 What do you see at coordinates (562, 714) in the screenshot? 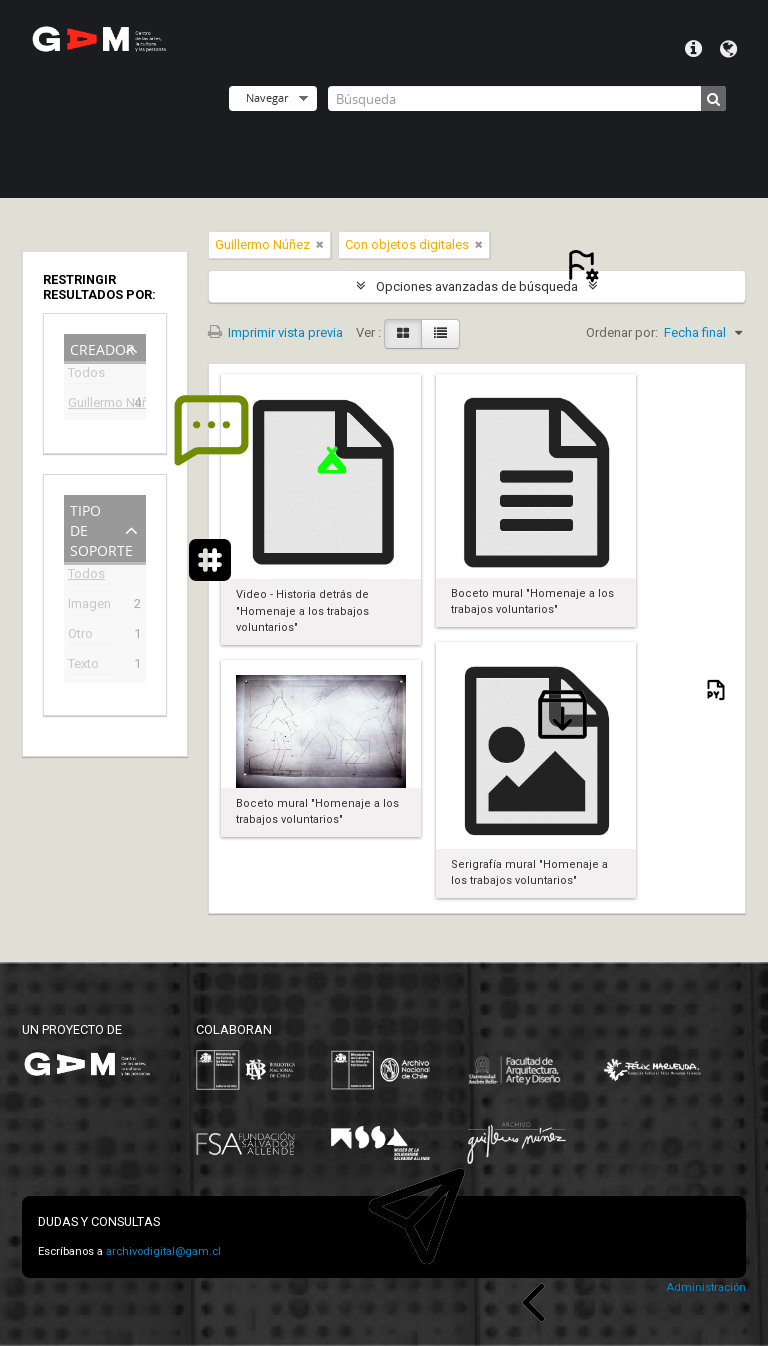
I see `download to storage or archive` at bounding box center [562, 714].